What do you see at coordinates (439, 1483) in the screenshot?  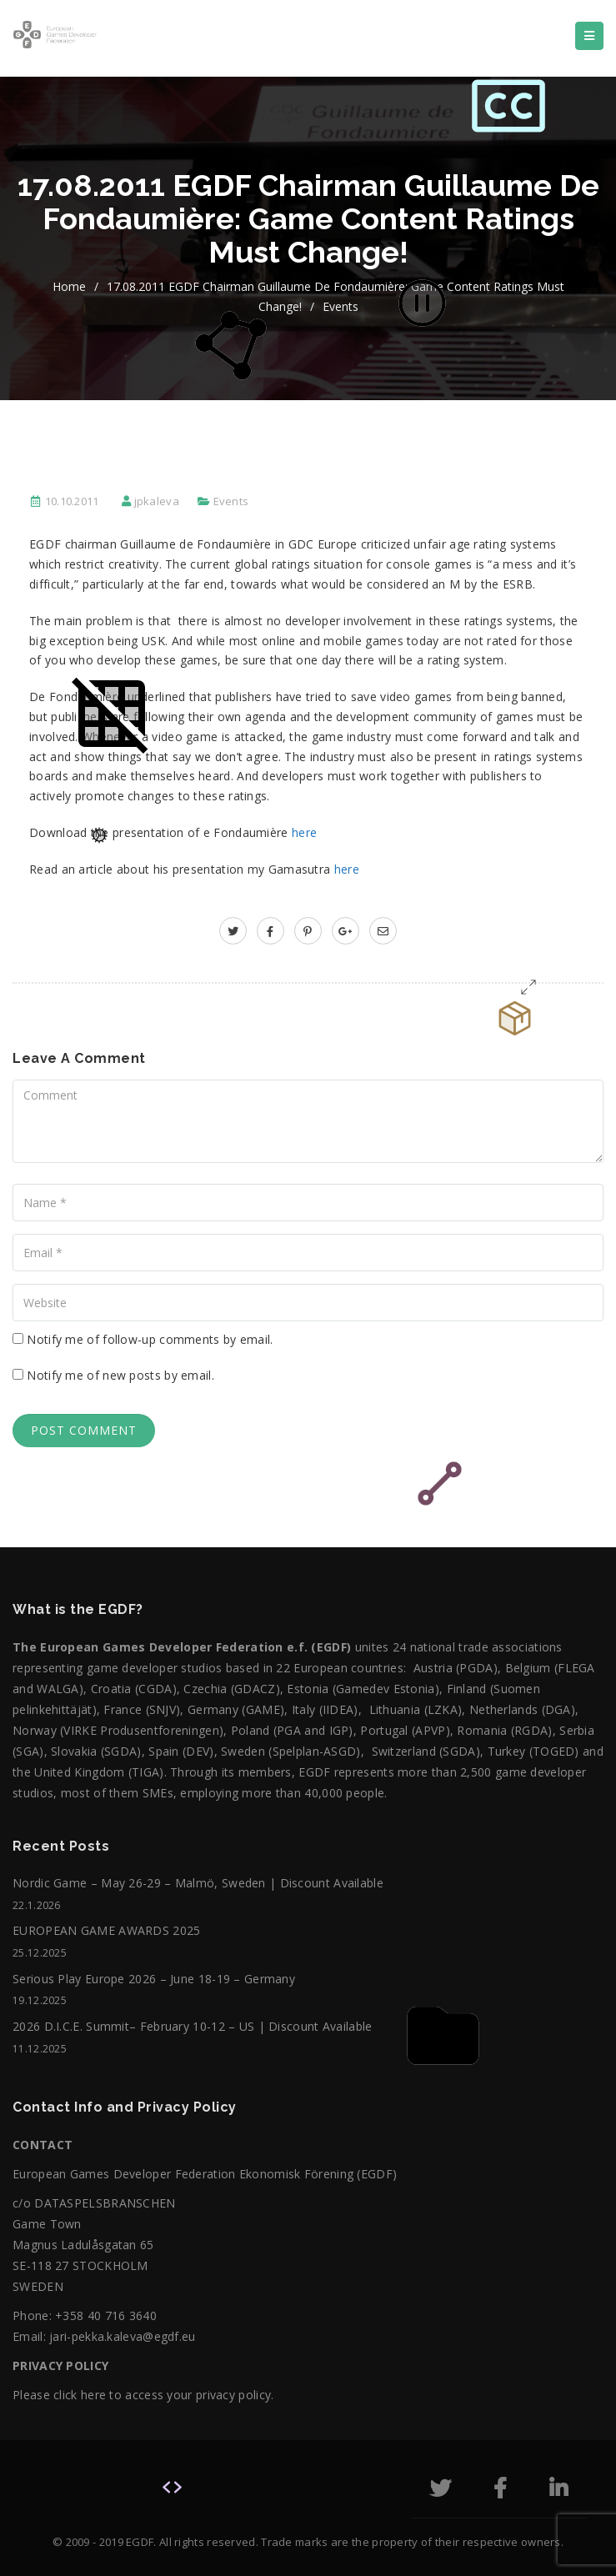 I see `draw a line between two points` at bounding box center [439, 1483].